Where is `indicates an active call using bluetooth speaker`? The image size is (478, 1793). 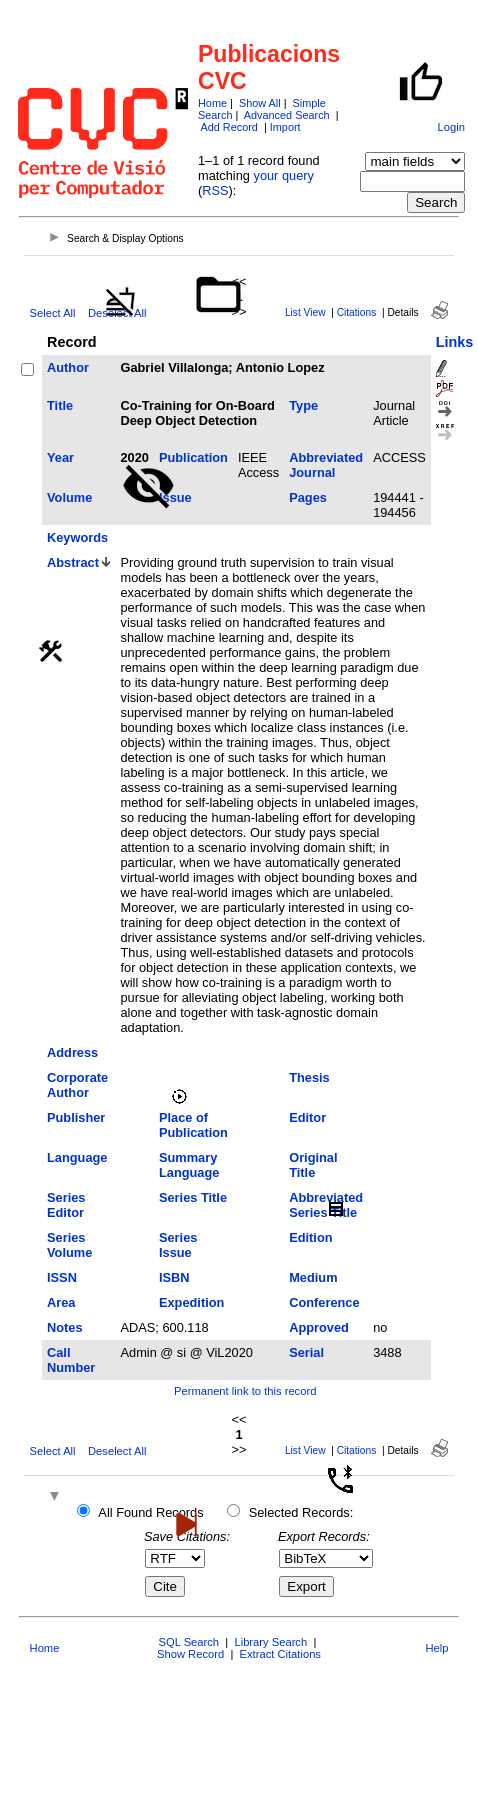
indicates an active call using bluetooth speaker is located at coordinates (340, 1480).